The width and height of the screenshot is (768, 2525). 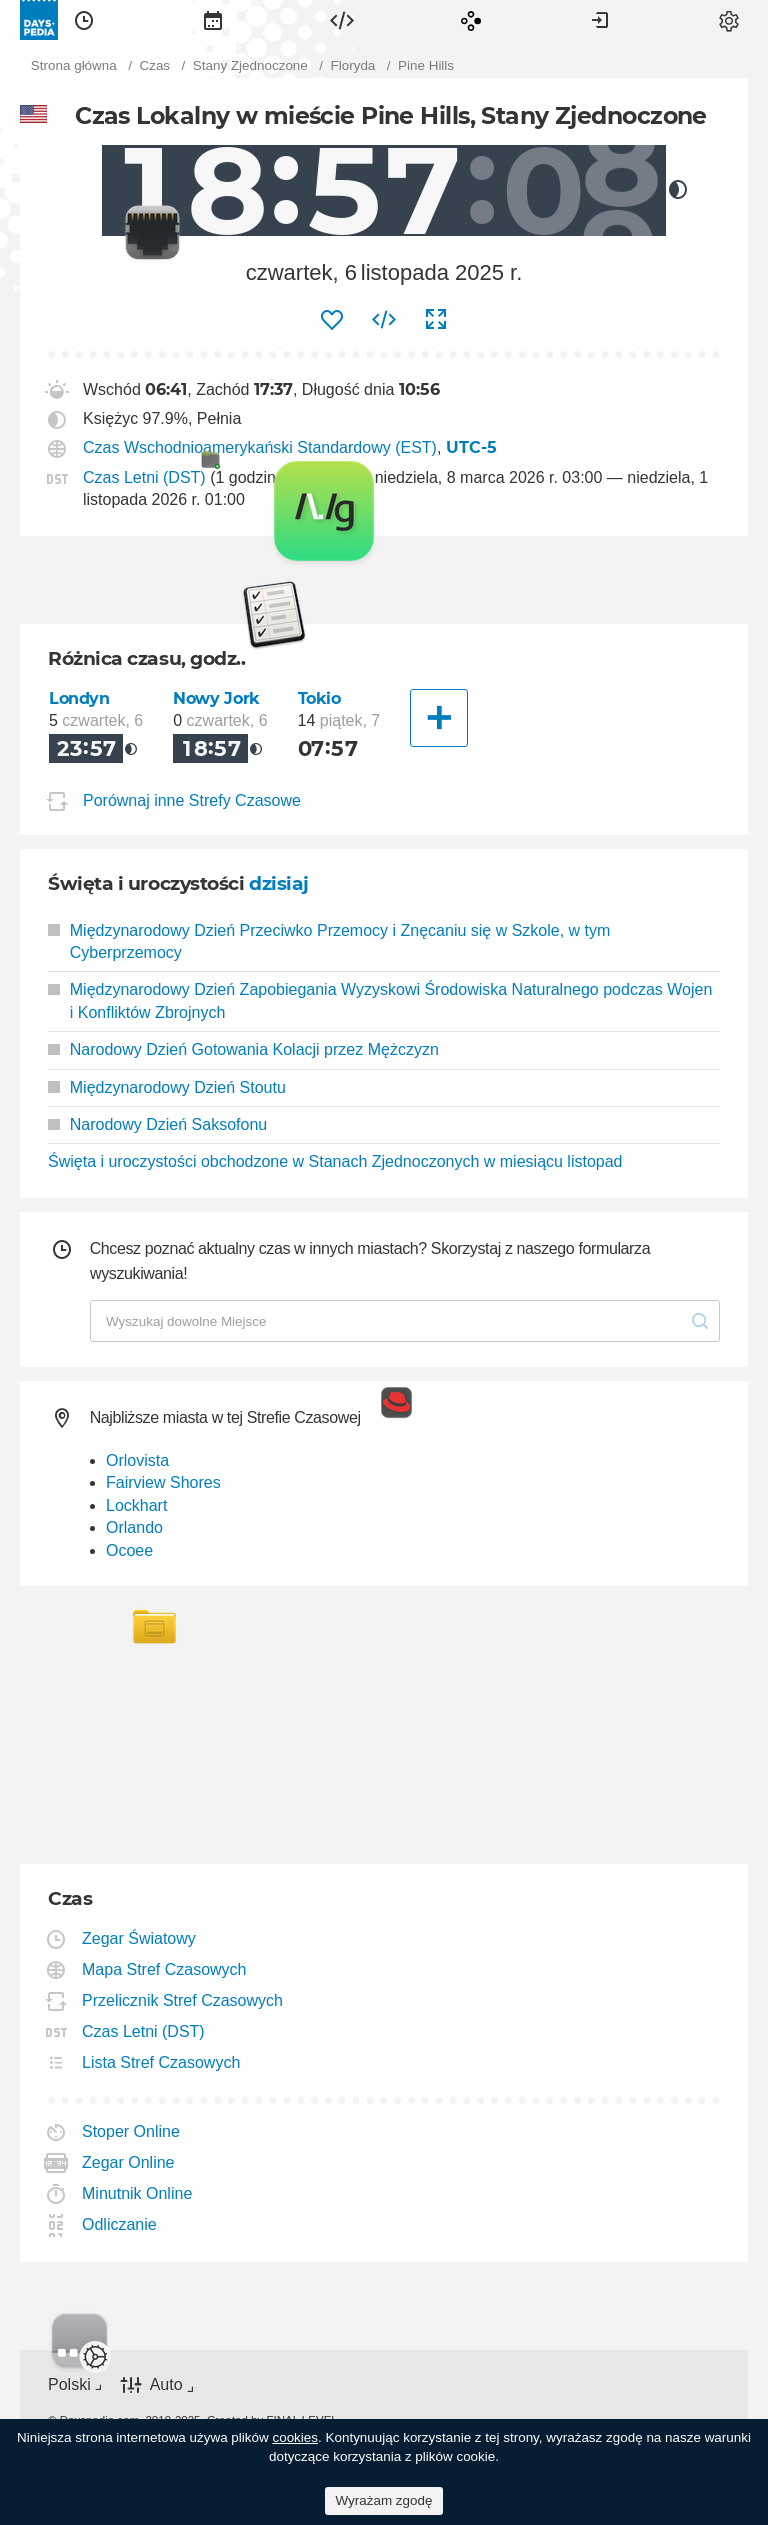 What do you see at coordinates (154, 1626) in the screenshot?
I see `open desktop folder` at bounding box center [154, 1626].